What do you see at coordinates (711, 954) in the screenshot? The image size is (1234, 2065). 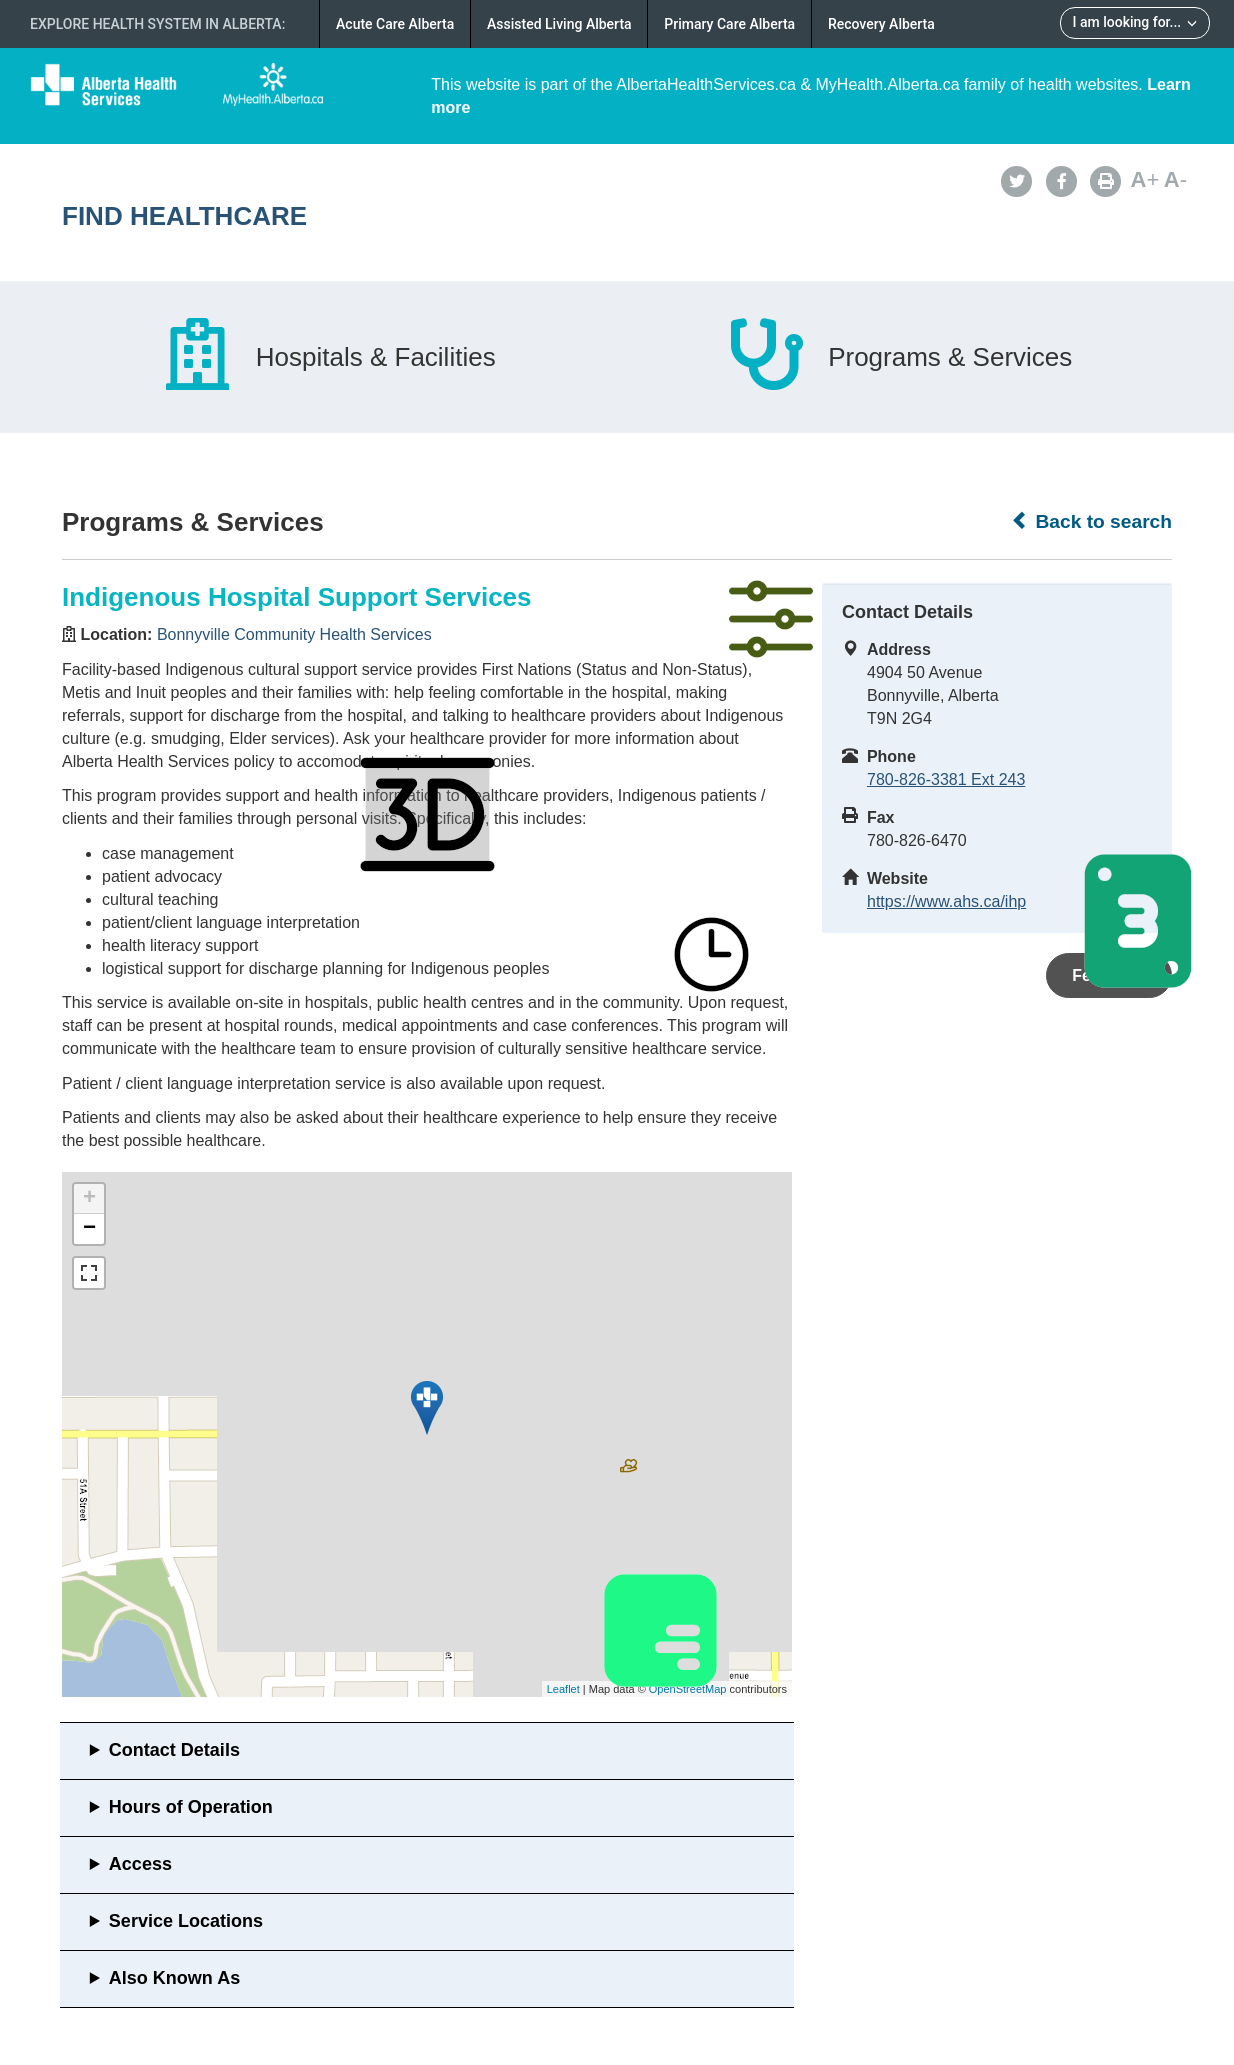 I see `view time or clock settings` at bounding box center [711, 954].